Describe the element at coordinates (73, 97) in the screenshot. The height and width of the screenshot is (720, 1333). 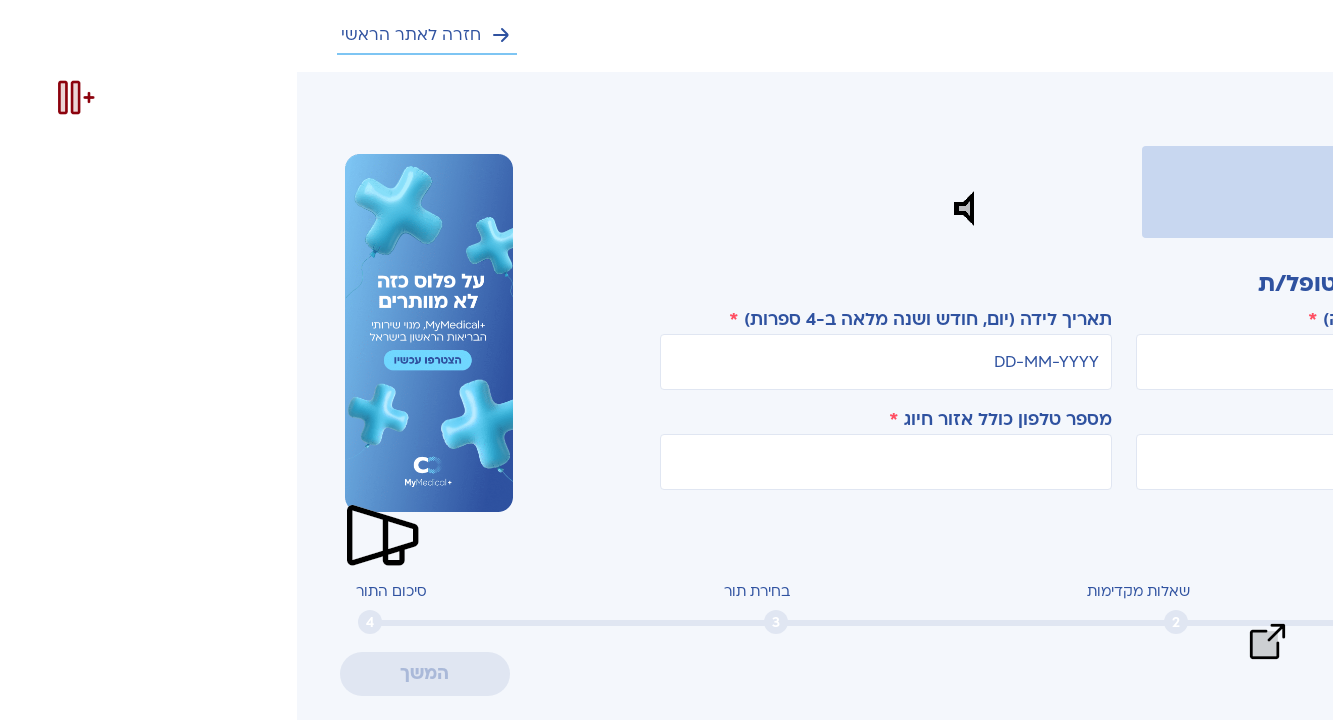
I see `add a new column to the right` at that location.